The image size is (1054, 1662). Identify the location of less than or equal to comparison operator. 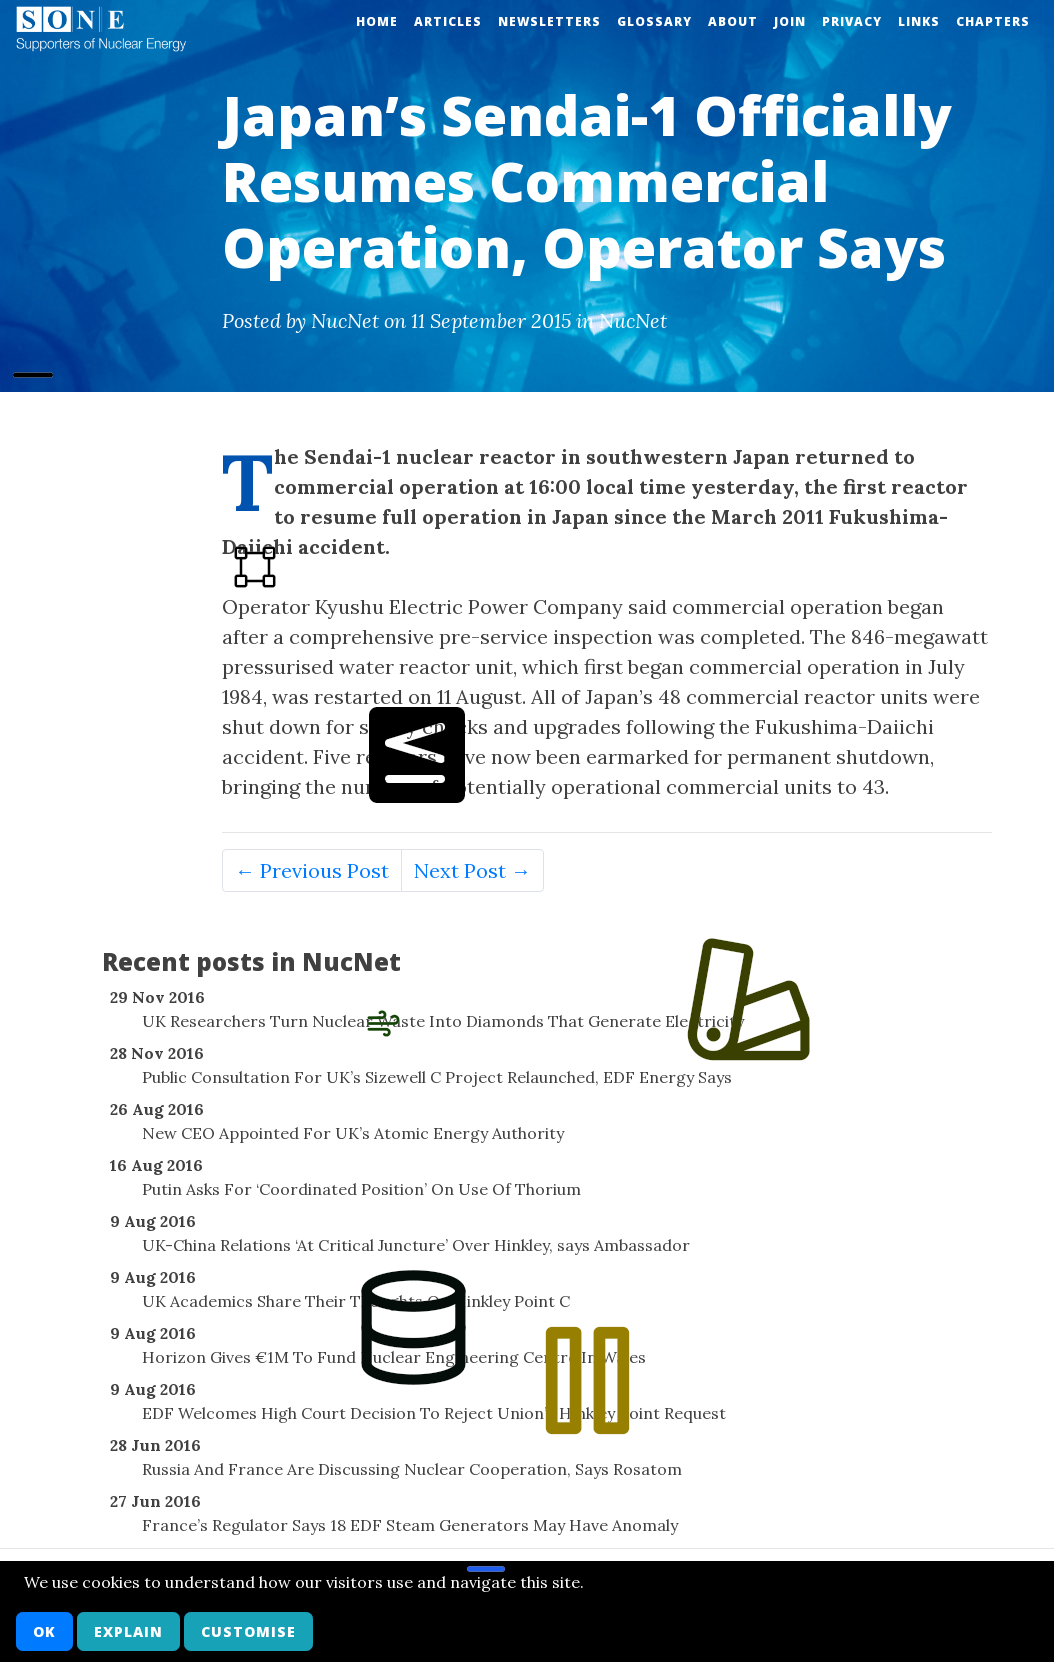
(417, 755).